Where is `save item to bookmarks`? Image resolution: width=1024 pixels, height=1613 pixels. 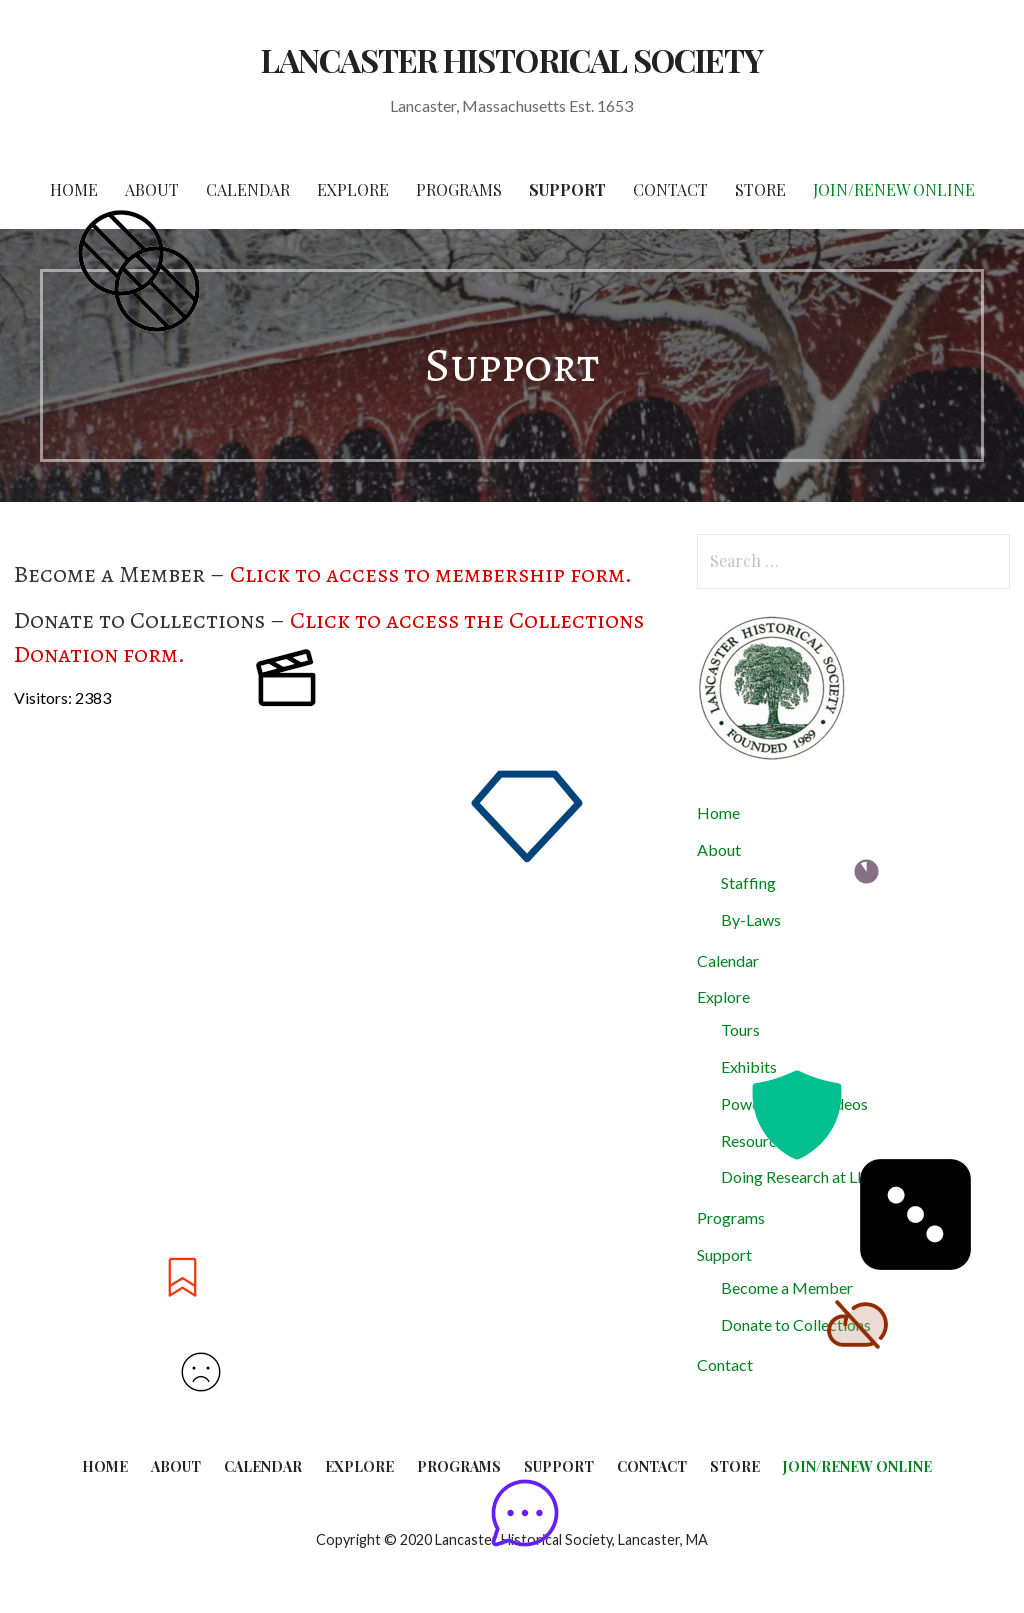 save item to bookmarks is located at coordinates (182, 1276).